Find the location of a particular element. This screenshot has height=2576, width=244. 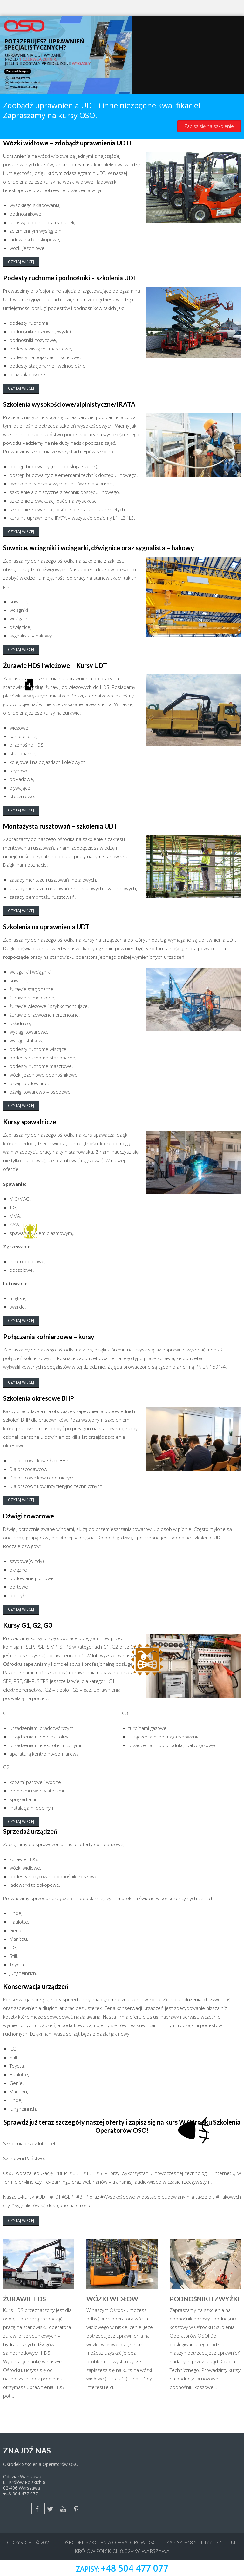

smelting or metalworking process in progress is located at coordinates (30, 1231).